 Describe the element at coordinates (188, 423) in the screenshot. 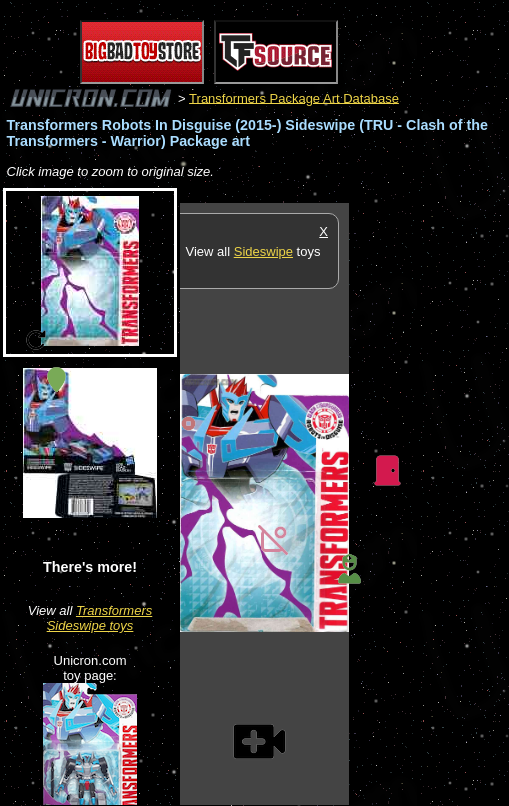

I see `stop media playback` at that location.